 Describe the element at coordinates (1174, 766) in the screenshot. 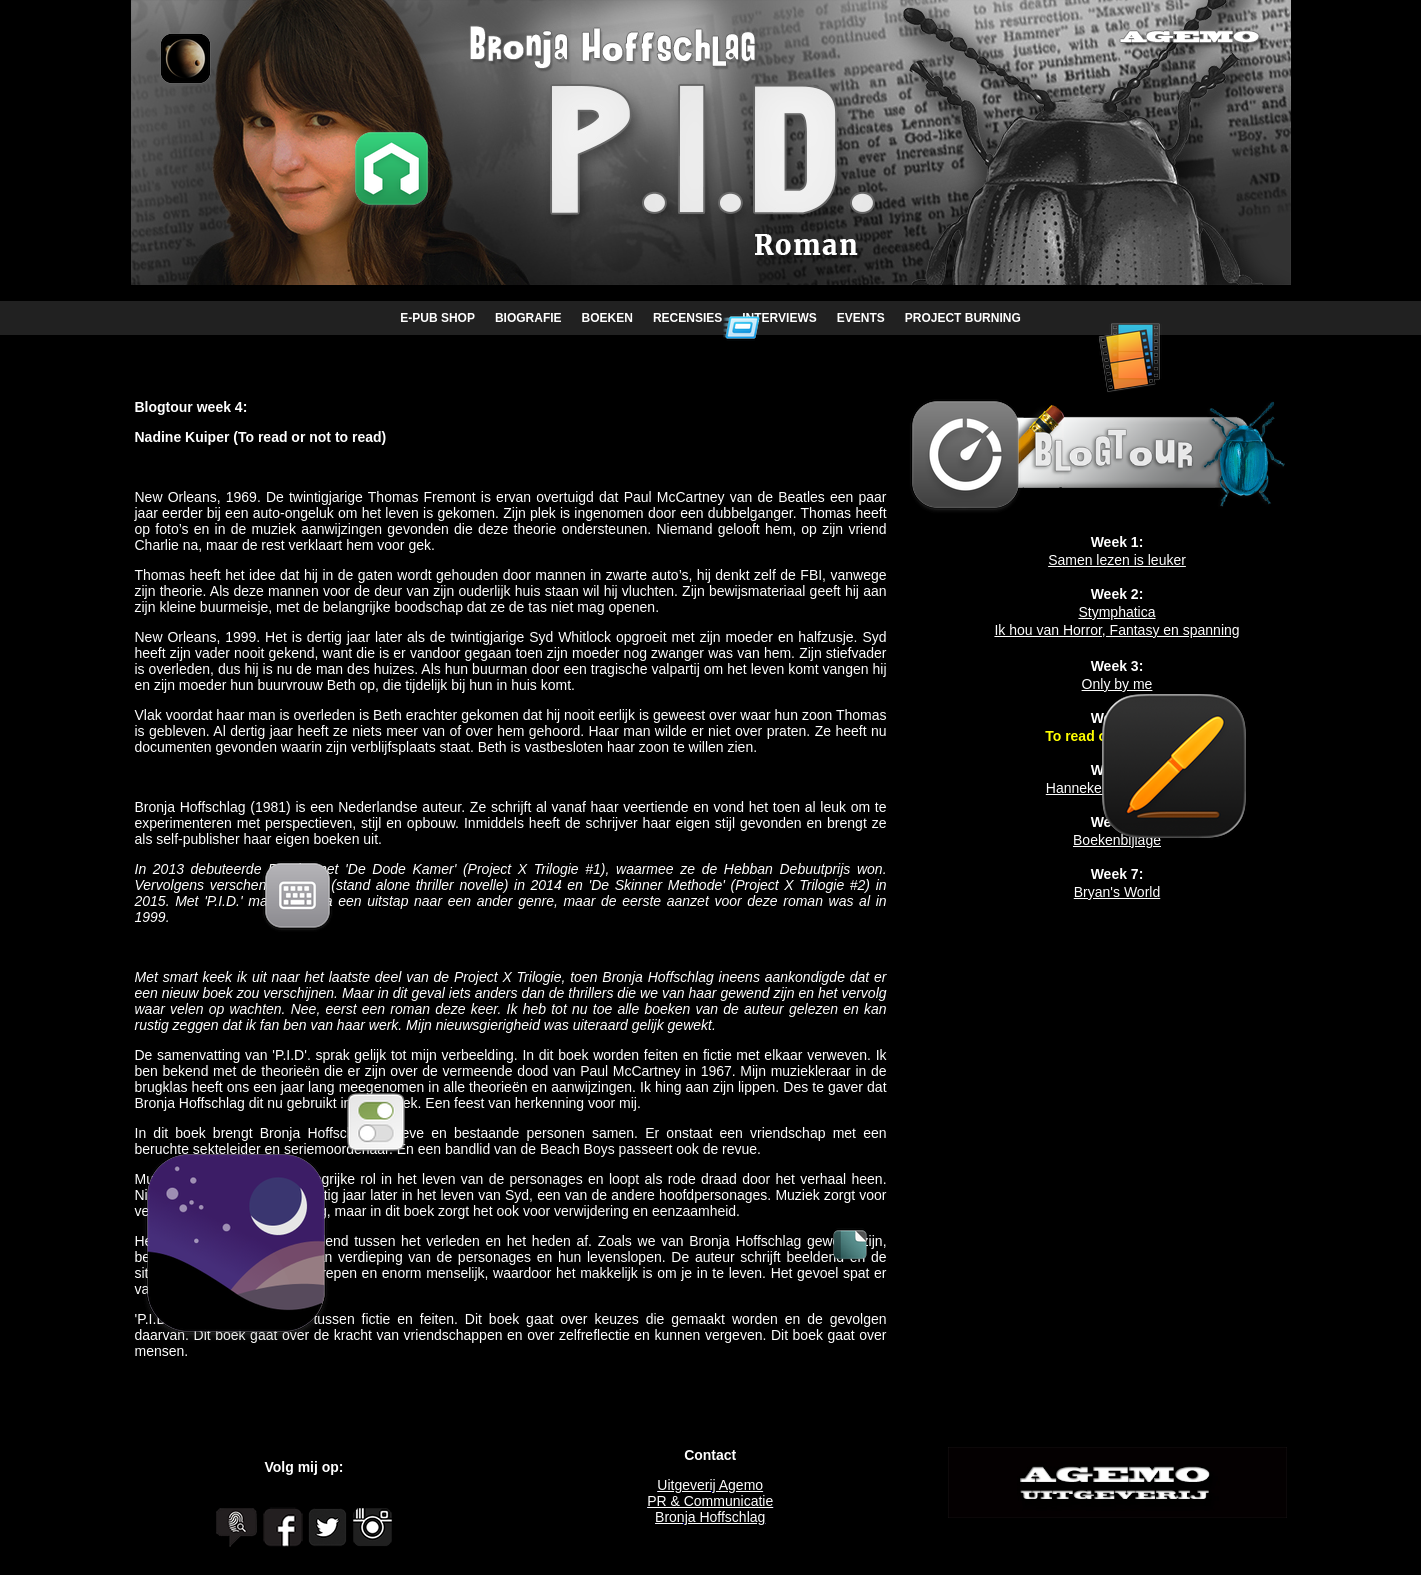

I see `open pages document editor` at that location.